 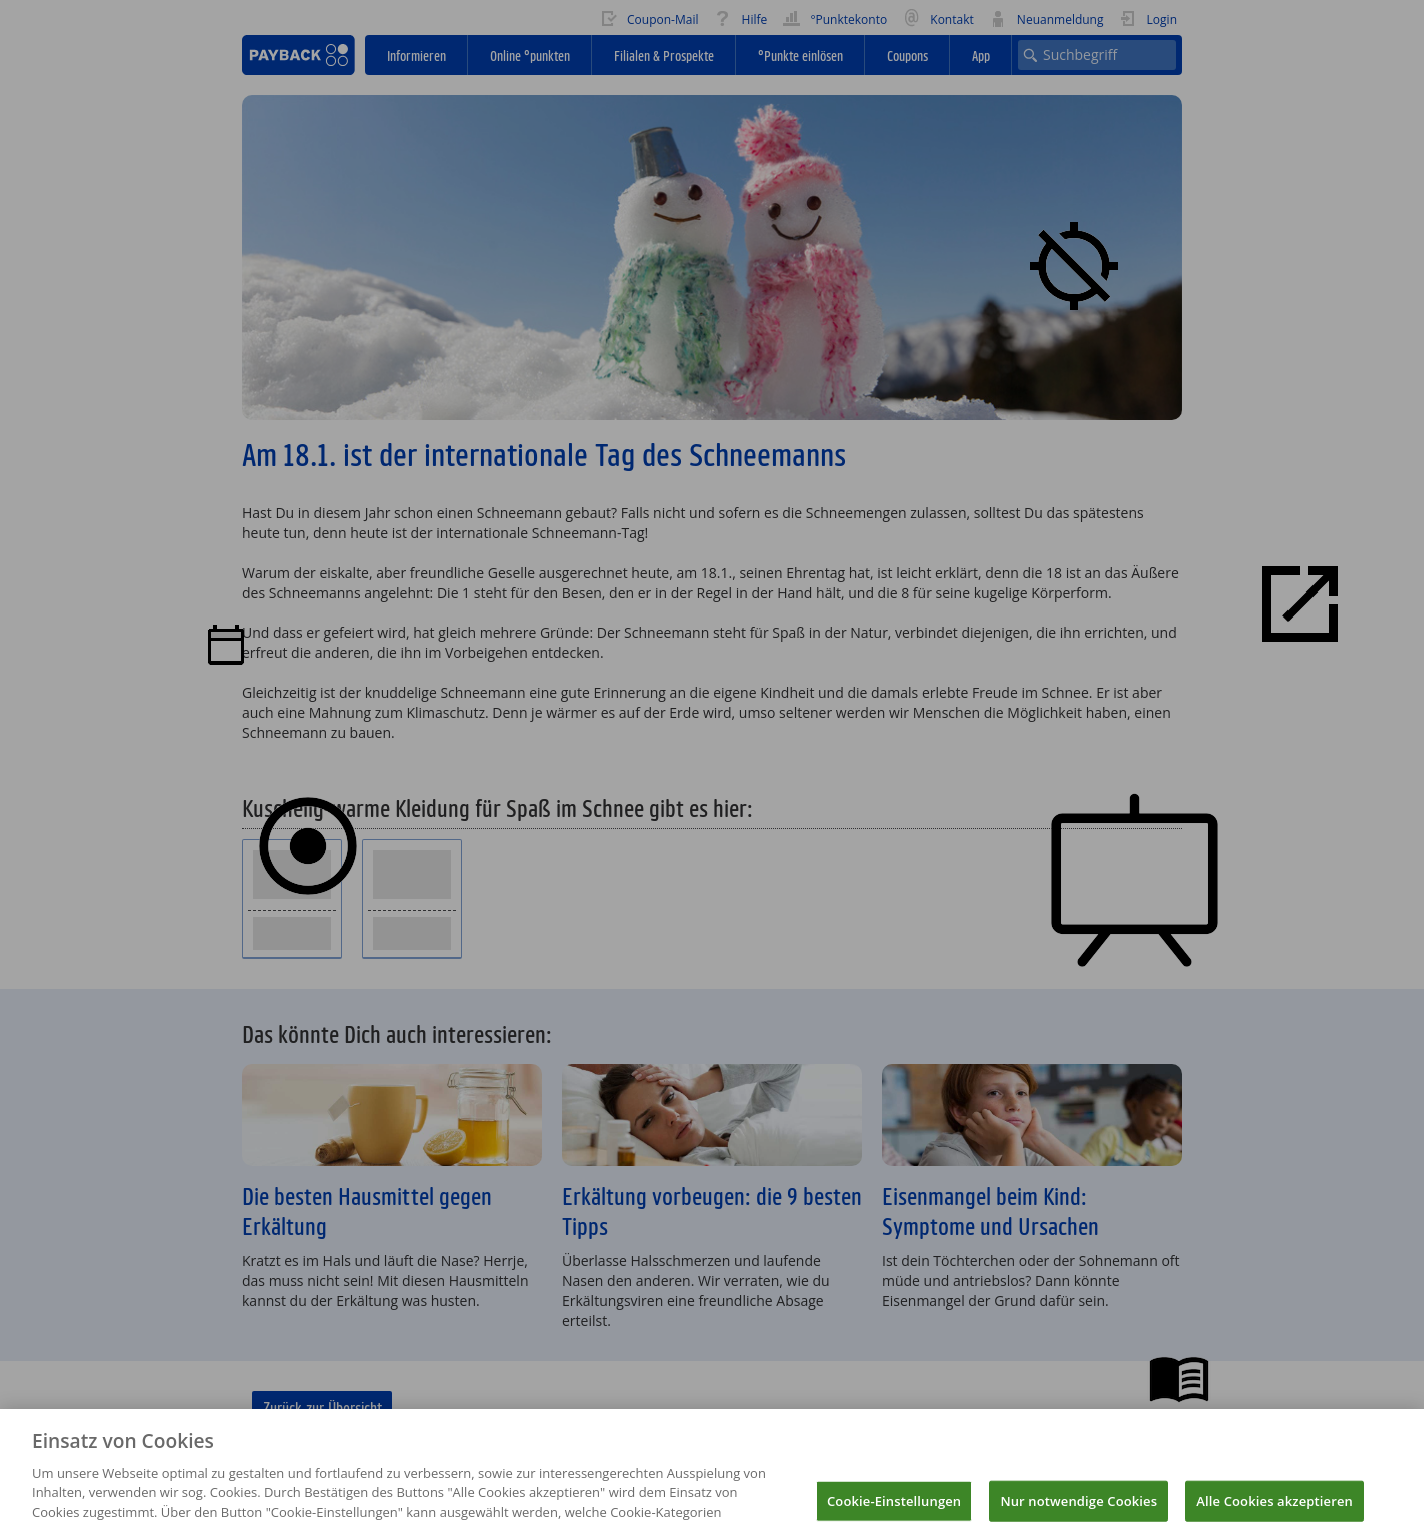 I want to click on indicates GPS is turned off, so click(x=1074, y=266).